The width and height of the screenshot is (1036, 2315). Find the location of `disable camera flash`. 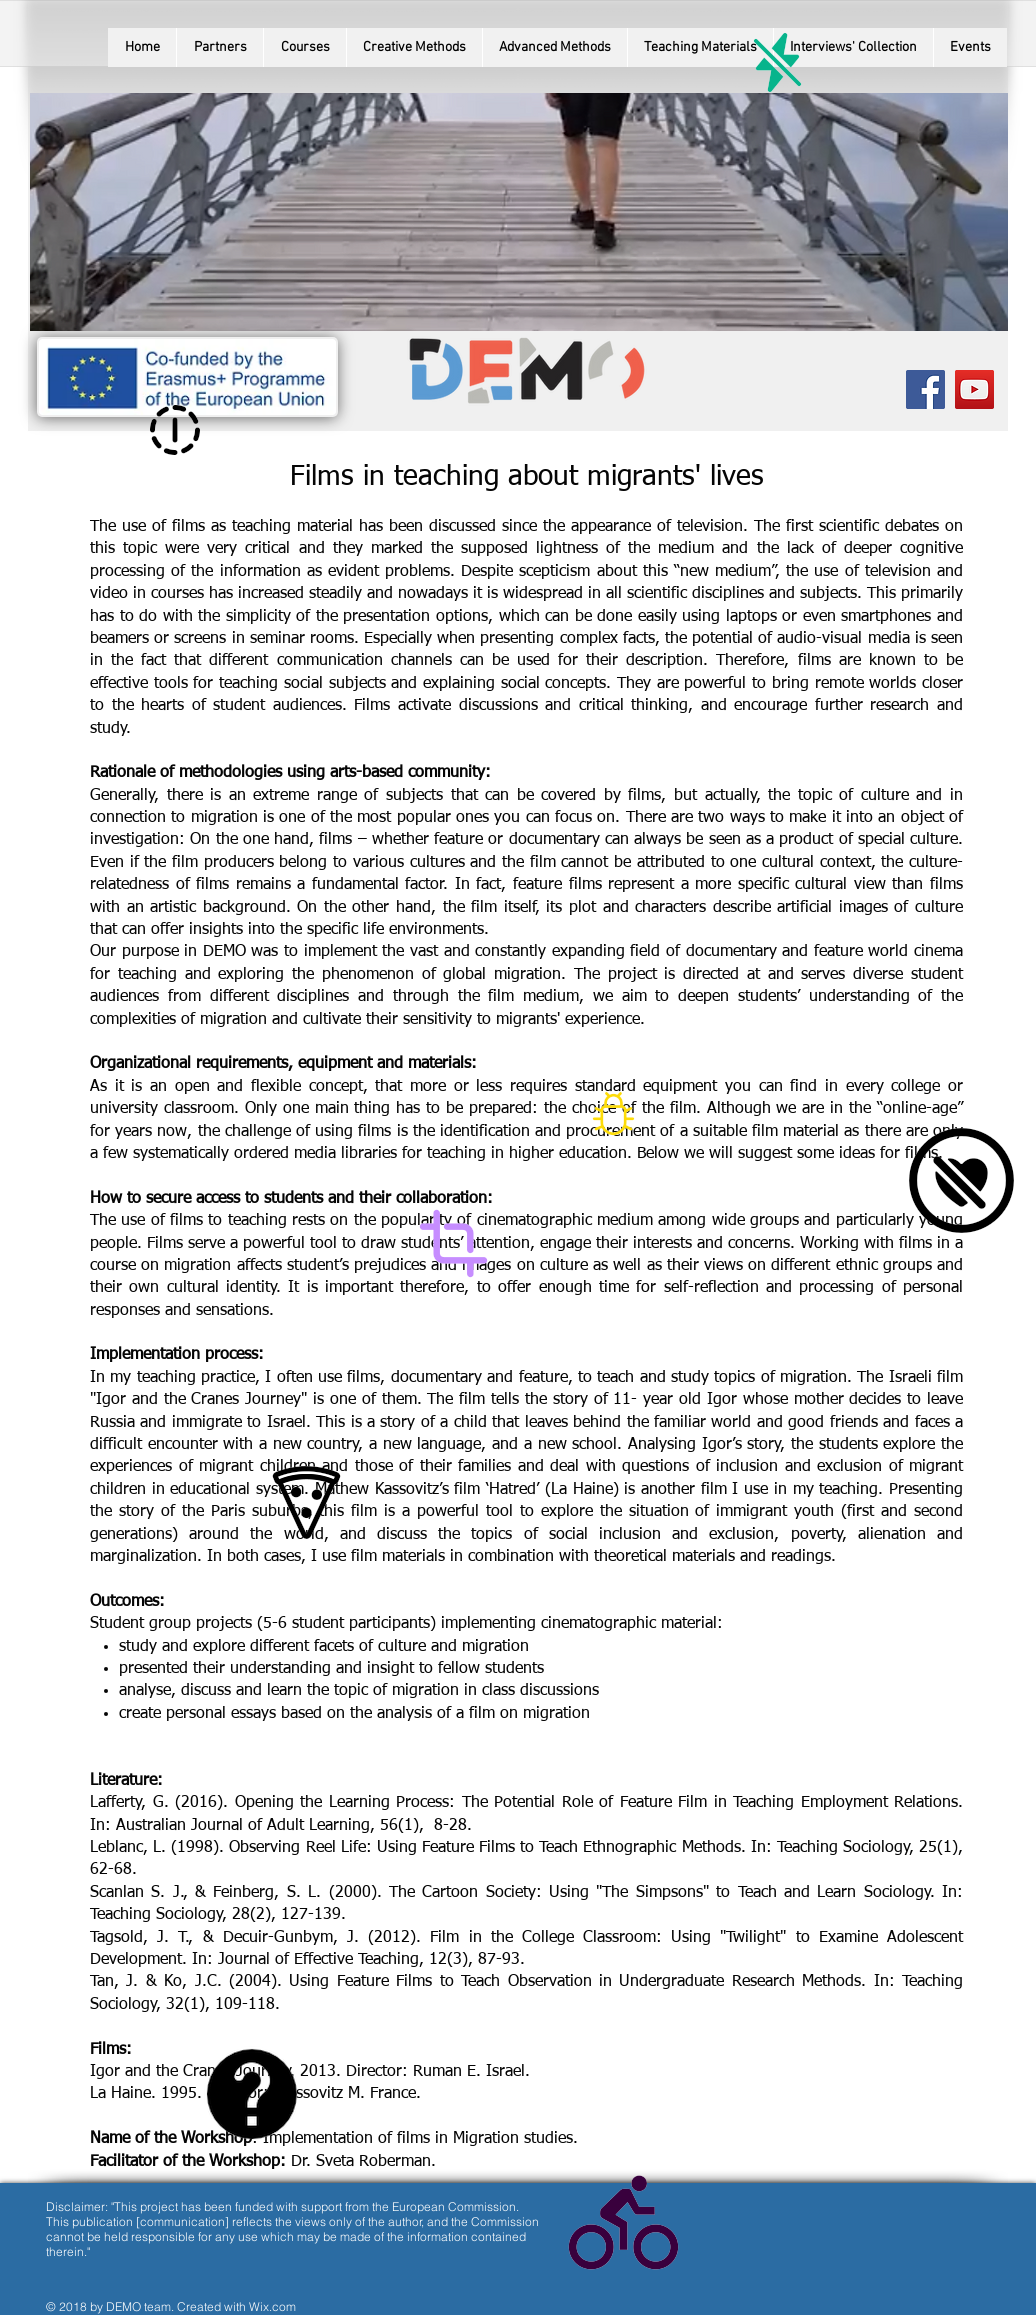

disable camera flash is located at coordinates (777, 62).